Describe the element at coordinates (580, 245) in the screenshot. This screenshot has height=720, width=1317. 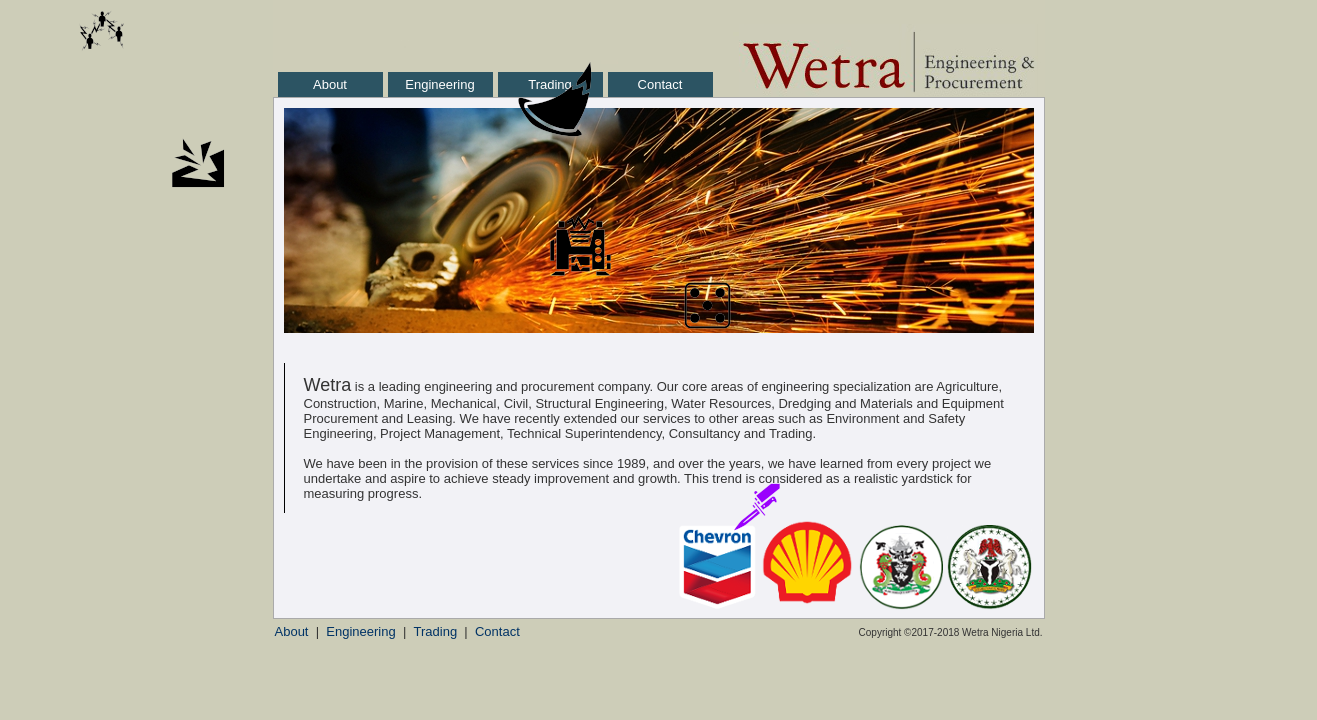
I see `access power generator controls` at that location.